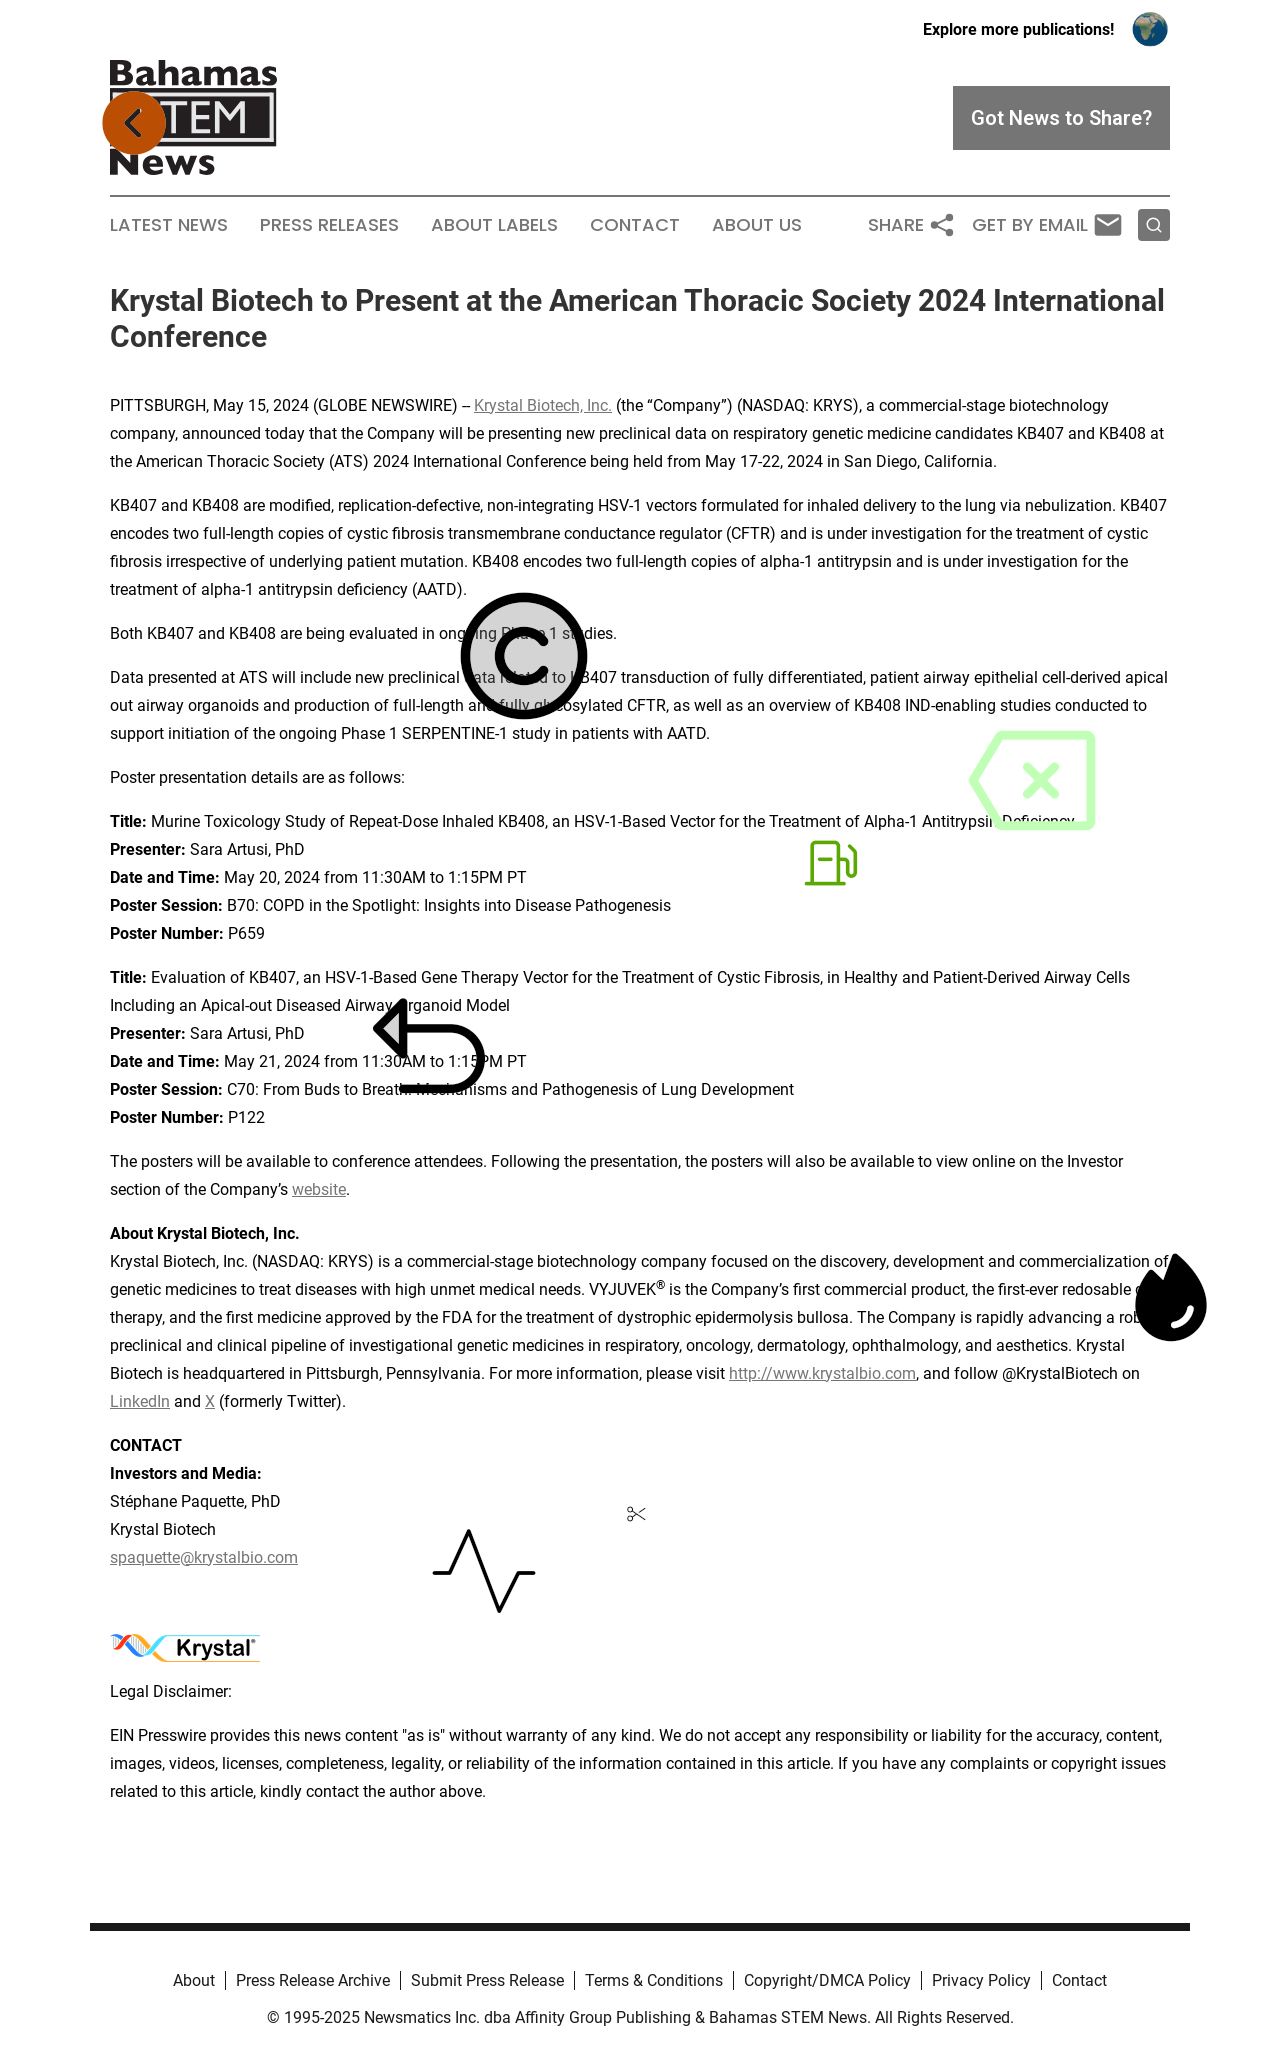 Image resolution: width=1280 pixels, height=2068 pixels. What do you see at coordinates (484, 1573) in the screenshot?
I see `view health or heart rate monitoring` at bounding box center [484, 1573].